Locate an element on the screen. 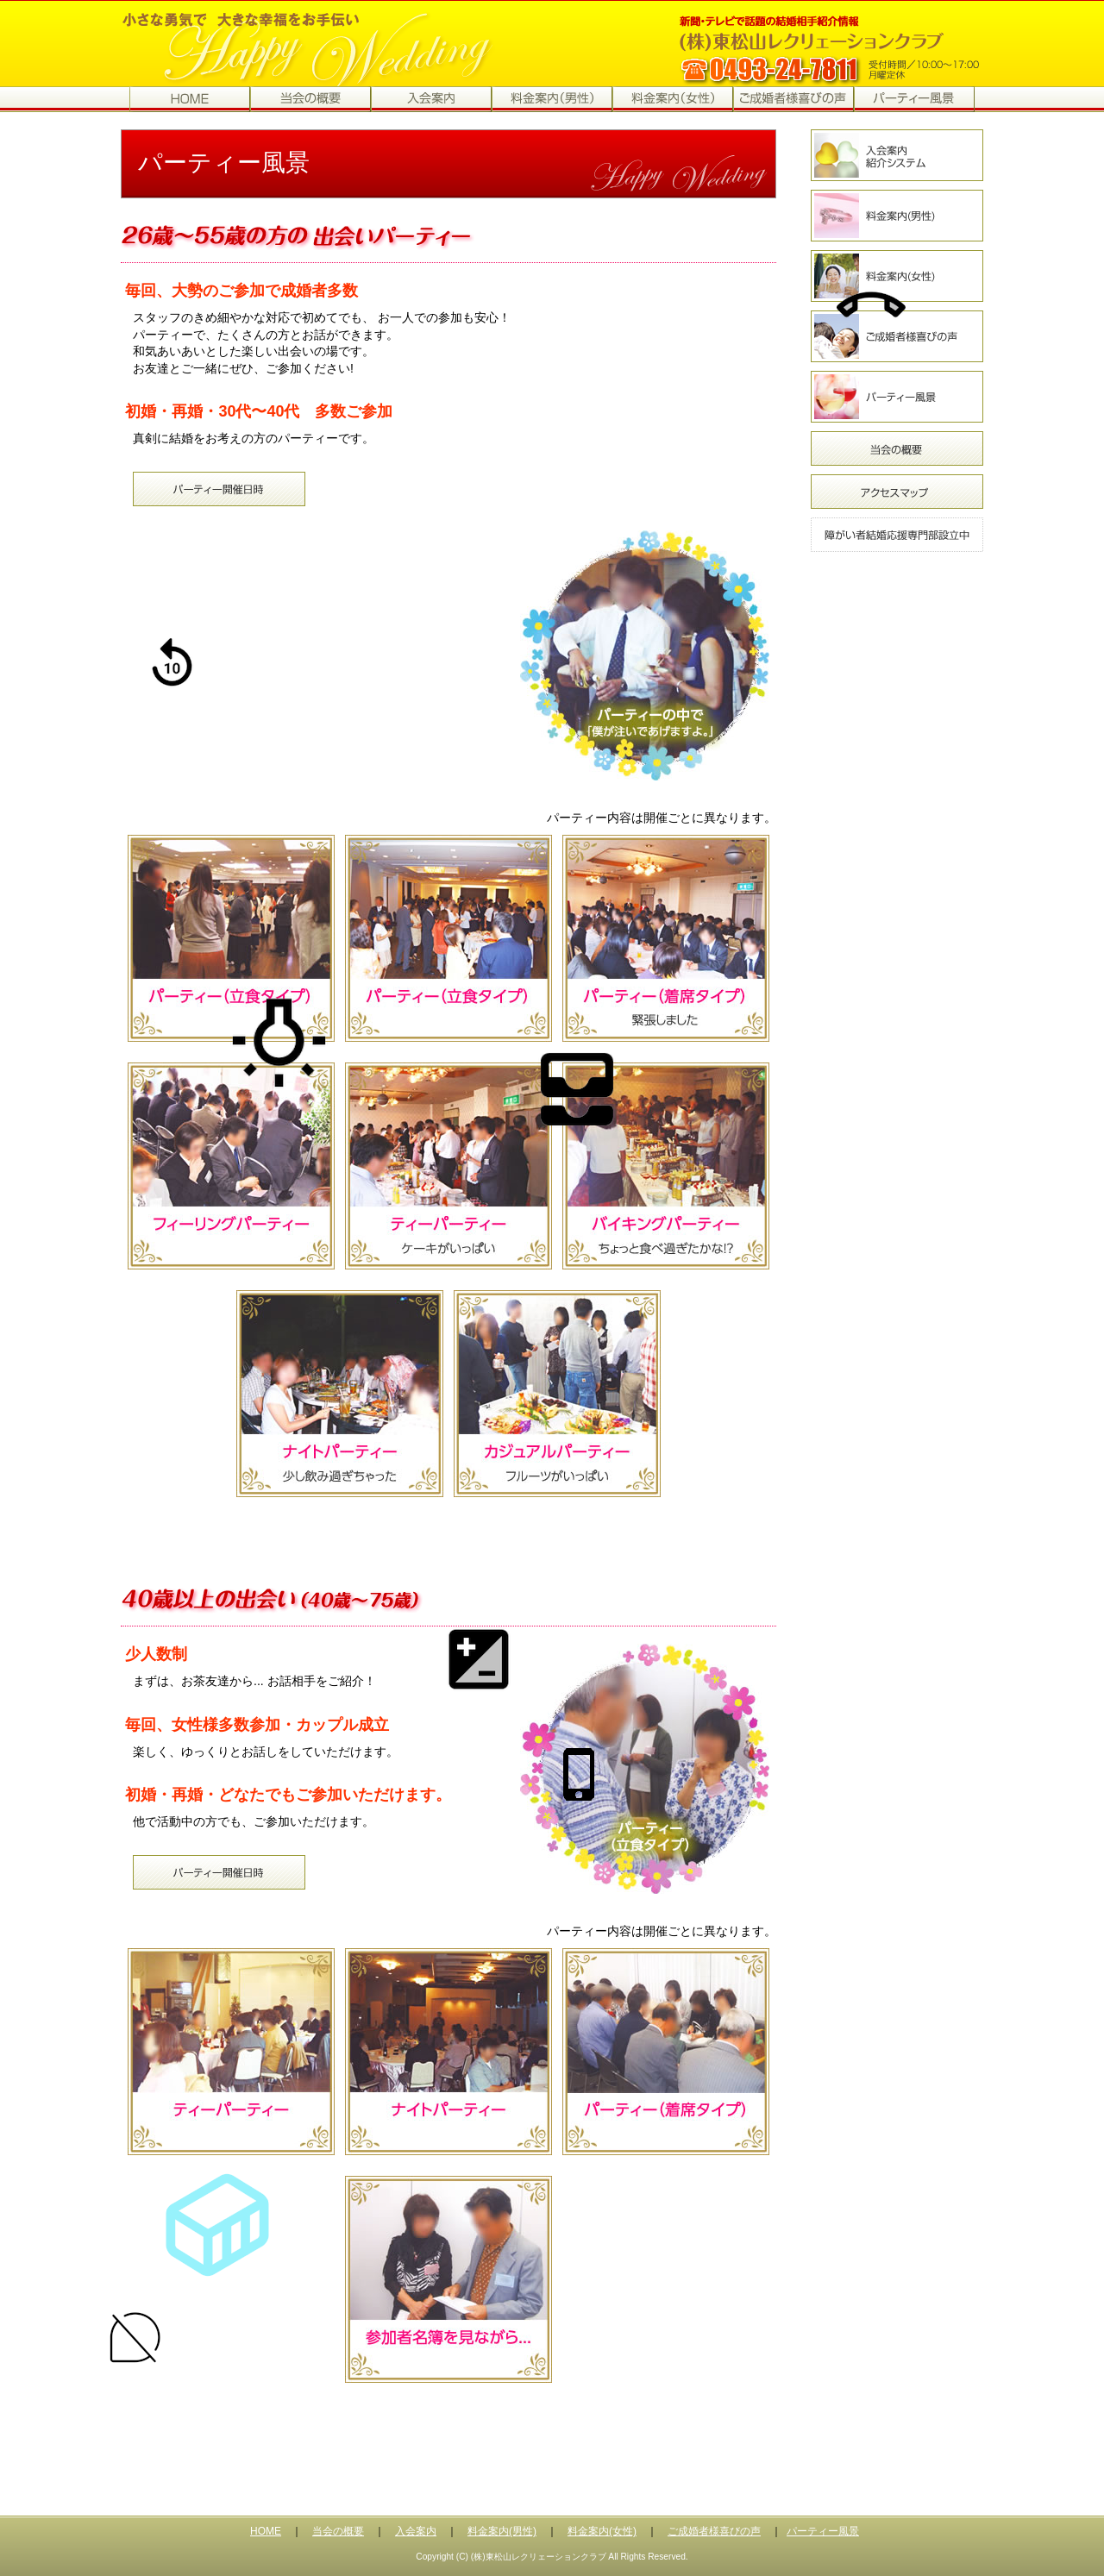  end the current phone call is located at coordinates (871, 306).